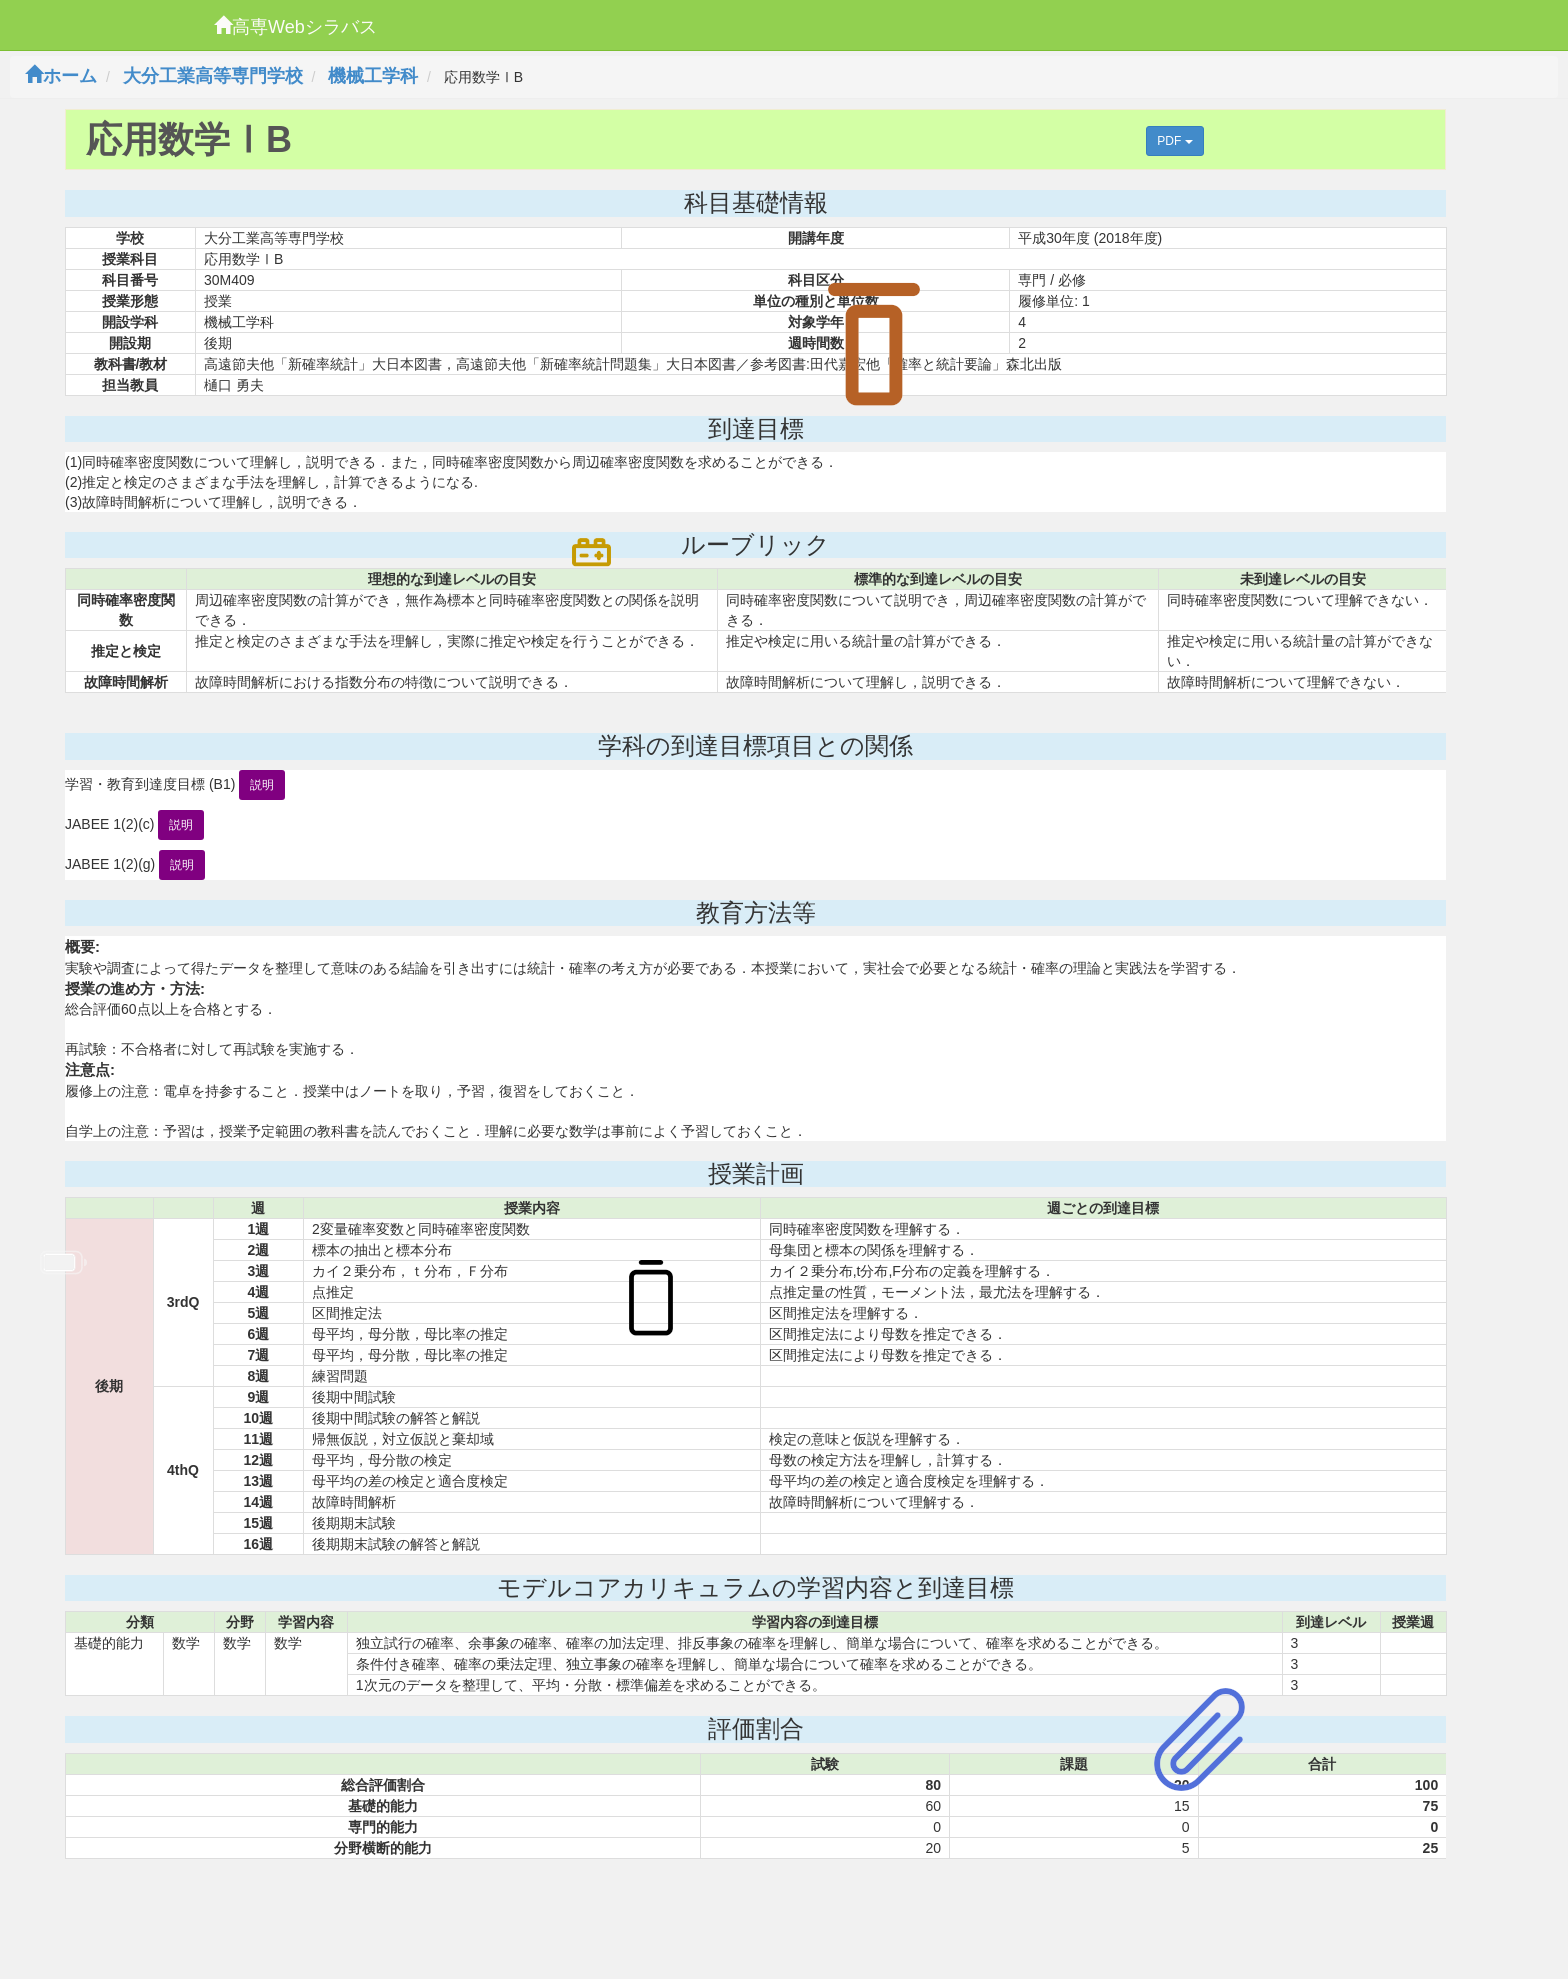 The height and width of the screenshot is (1979, 1568). Describe the element at coordinates (591, 553) in the screenshot. I see `check vehicle battery status` at that location.